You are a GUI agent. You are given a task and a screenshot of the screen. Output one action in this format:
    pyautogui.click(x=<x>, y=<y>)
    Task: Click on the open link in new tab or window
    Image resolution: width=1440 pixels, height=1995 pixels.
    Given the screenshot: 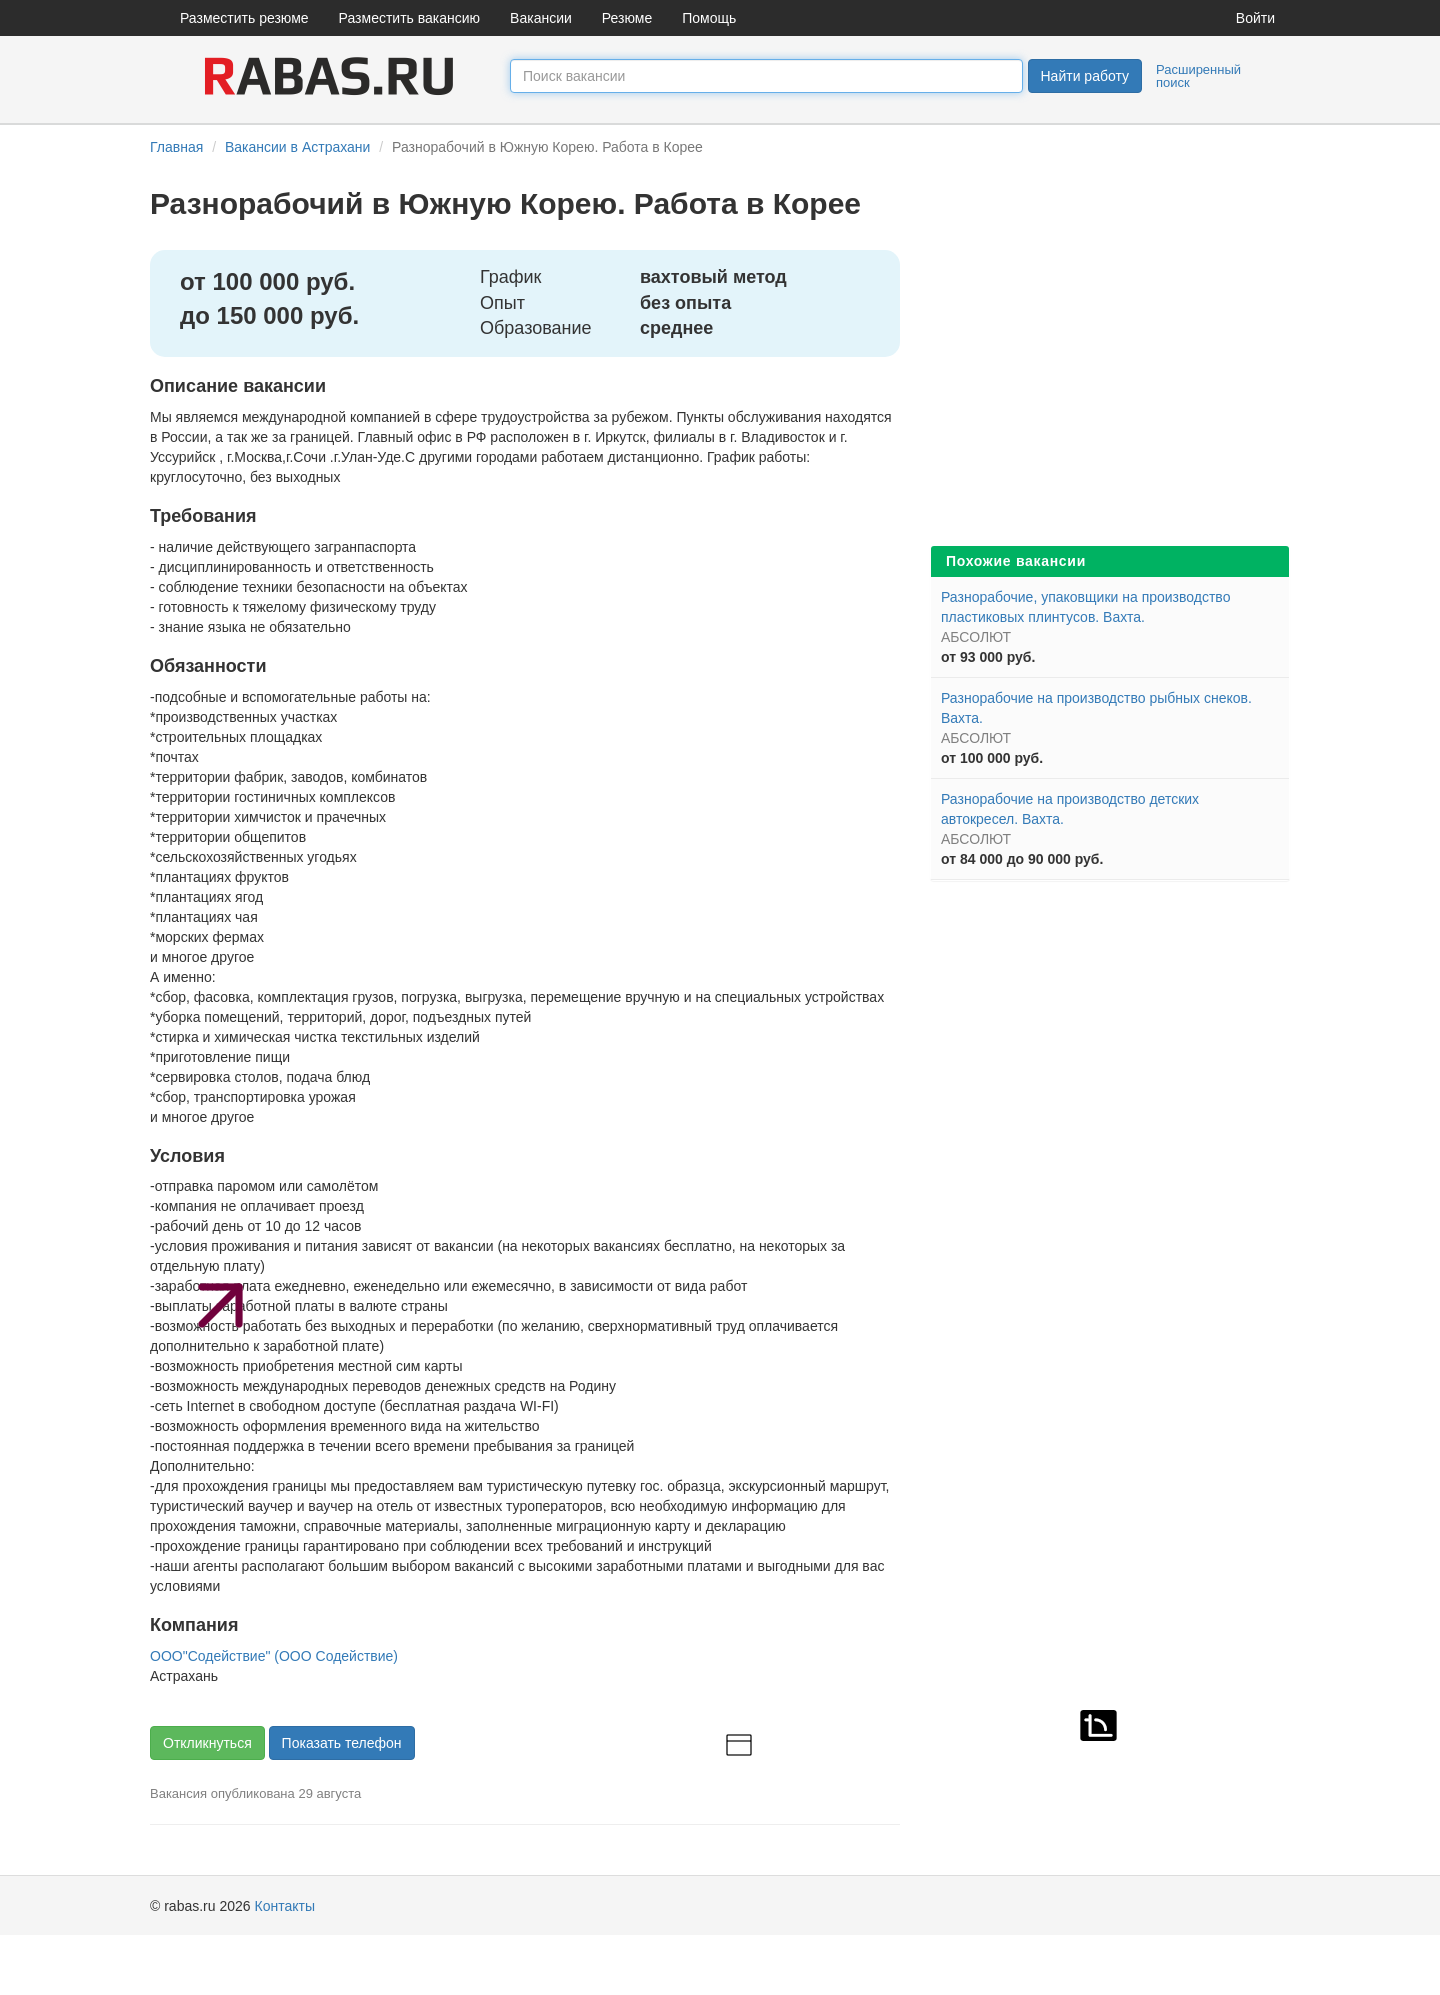 What is the action you would take?
    pyautogui.click(x=220, y=1305)
    